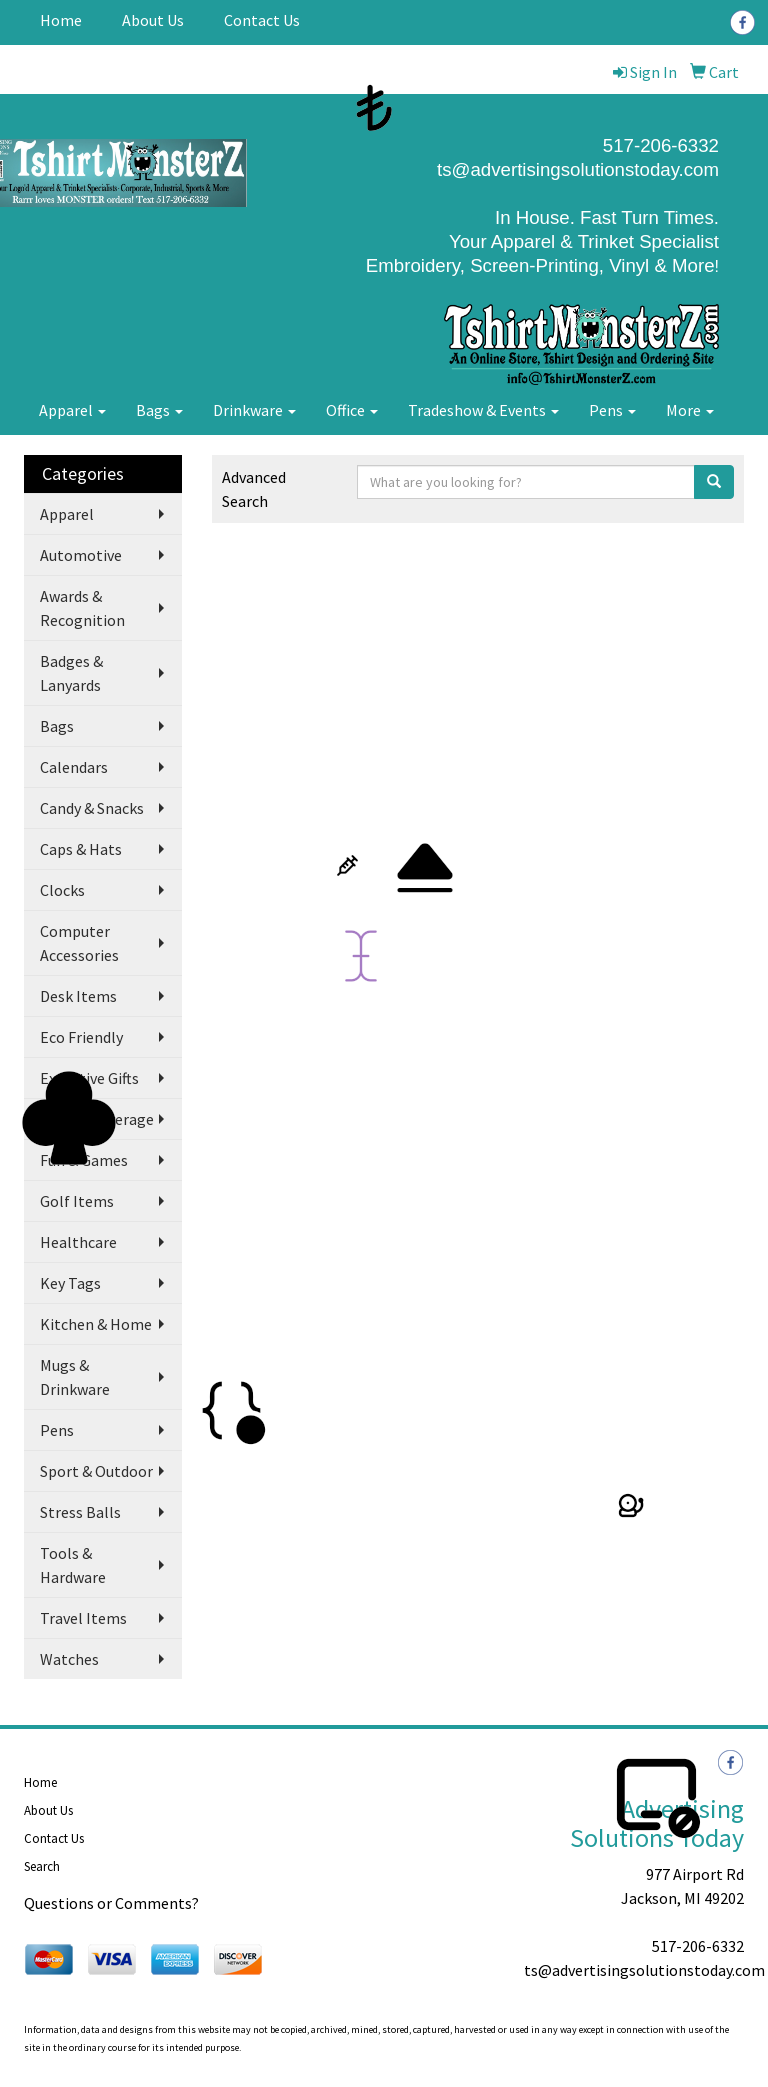  What do you see at coordinates (656, 1794) in the screenshot?
I see `disconnect or remove iPad from horizontal display` at bounding box center [656, 1794].